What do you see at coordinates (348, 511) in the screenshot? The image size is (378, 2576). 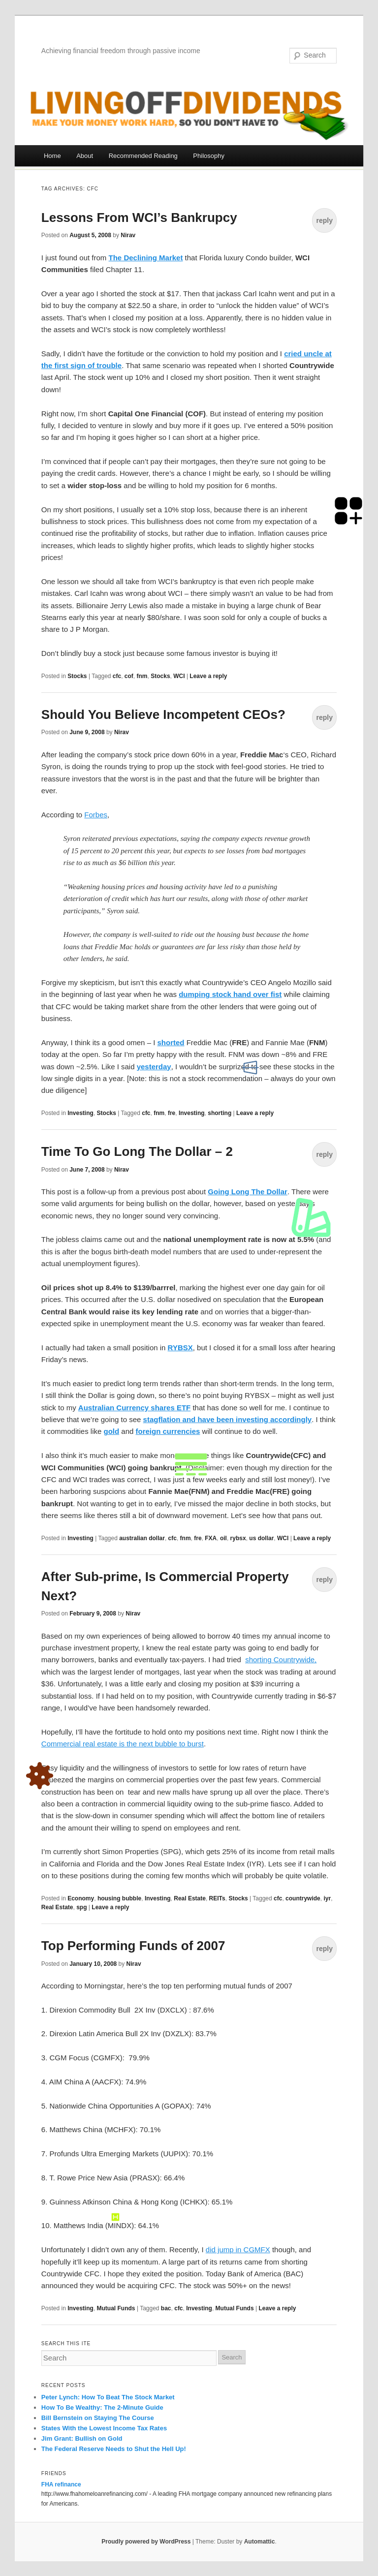 I see `add a new widget or module` at bounding box center [348, 511].